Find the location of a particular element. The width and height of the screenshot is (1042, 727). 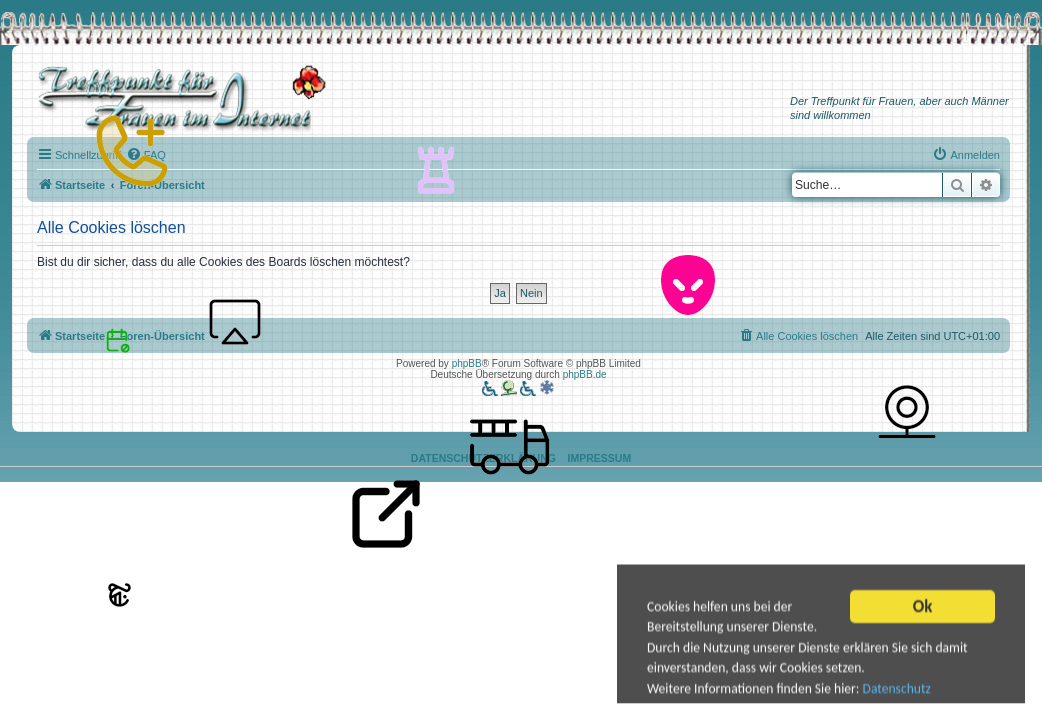

access sci-fi or space-themed content is located at coordinates (688, 285).